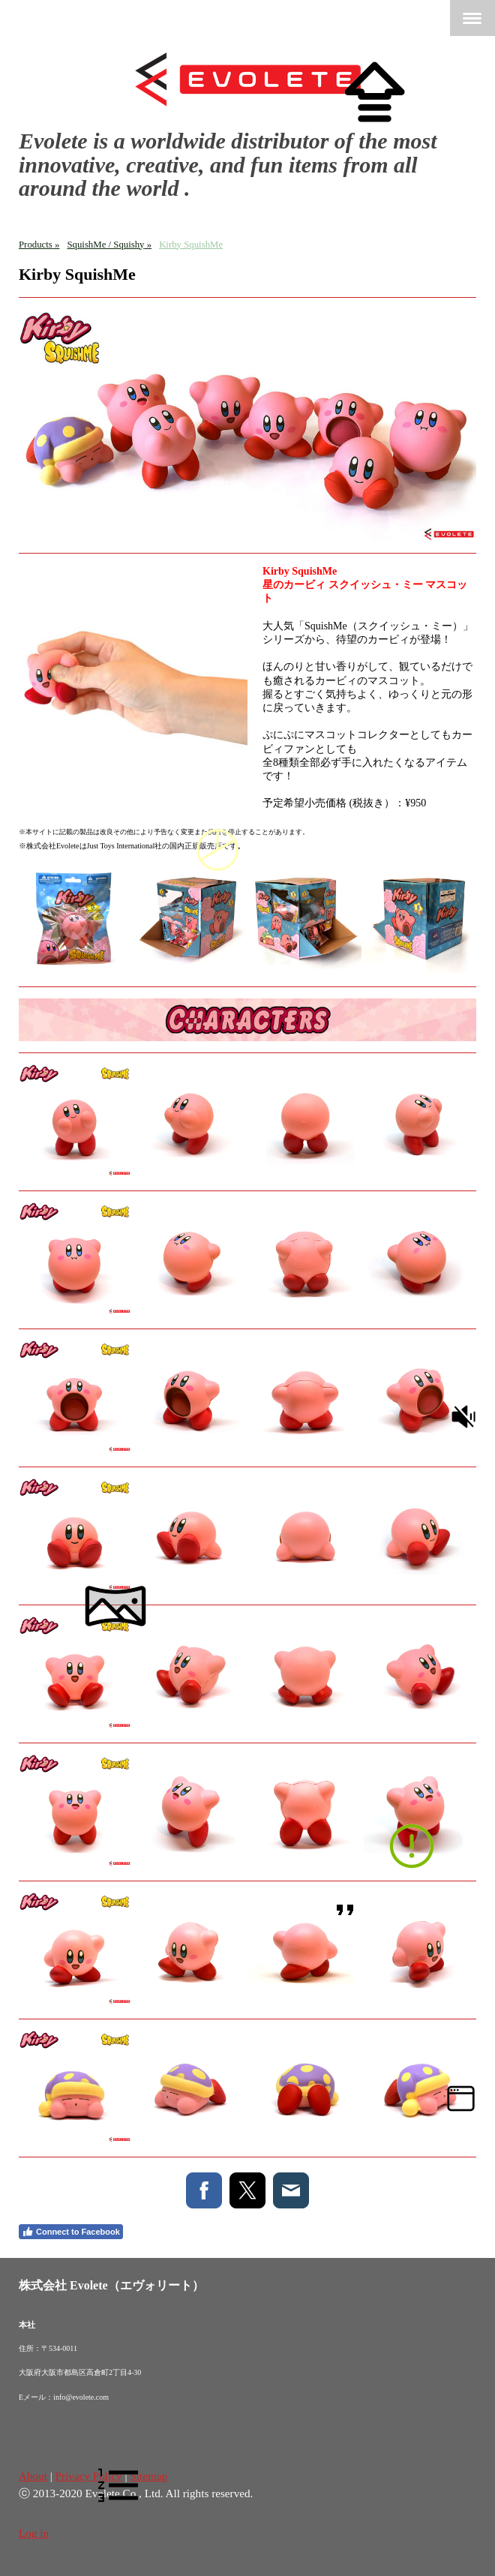 This screenshot has width=495, height=2576. Describe the element at coordinates (119, 2485) in the screenshot. I see `create a numbered list` at that location.